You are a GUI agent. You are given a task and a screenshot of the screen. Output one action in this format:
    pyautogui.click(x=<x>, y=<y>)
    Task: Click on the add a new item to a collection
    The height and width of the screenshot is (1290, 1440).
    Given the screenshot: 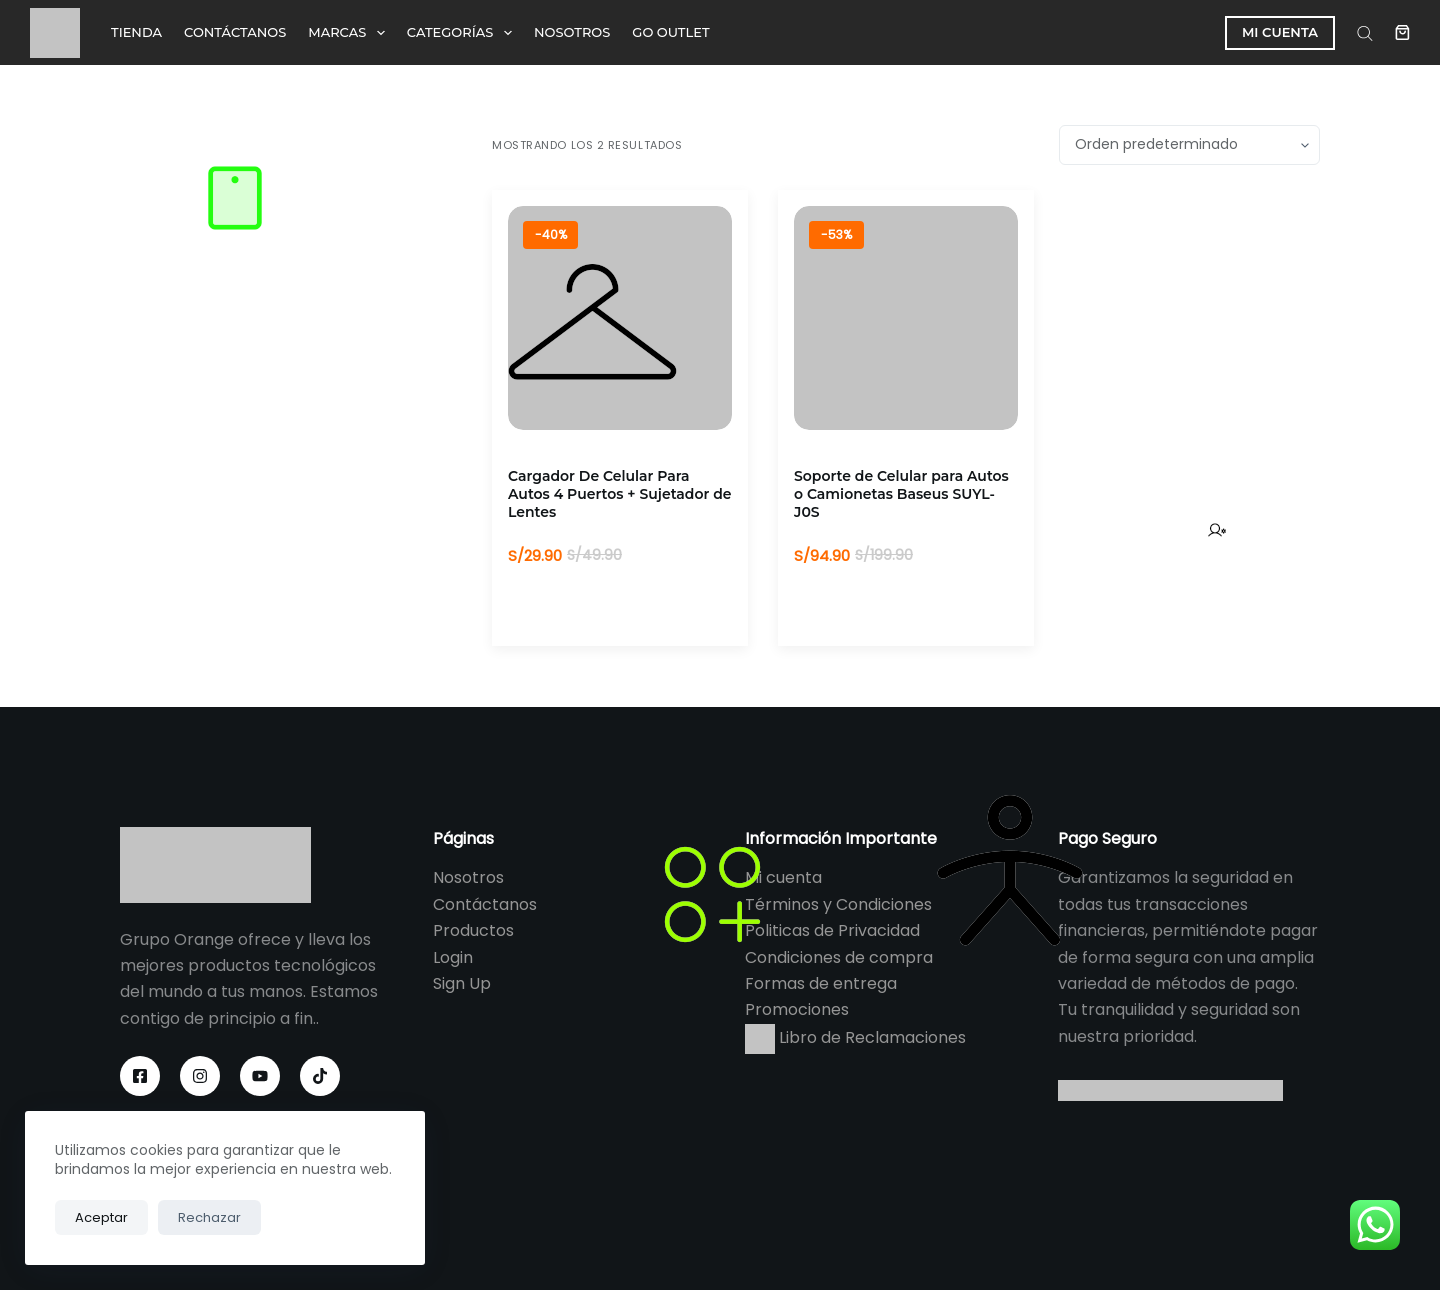 What is the action you would take?
    pyautogui.click(x=712, y=894)
    